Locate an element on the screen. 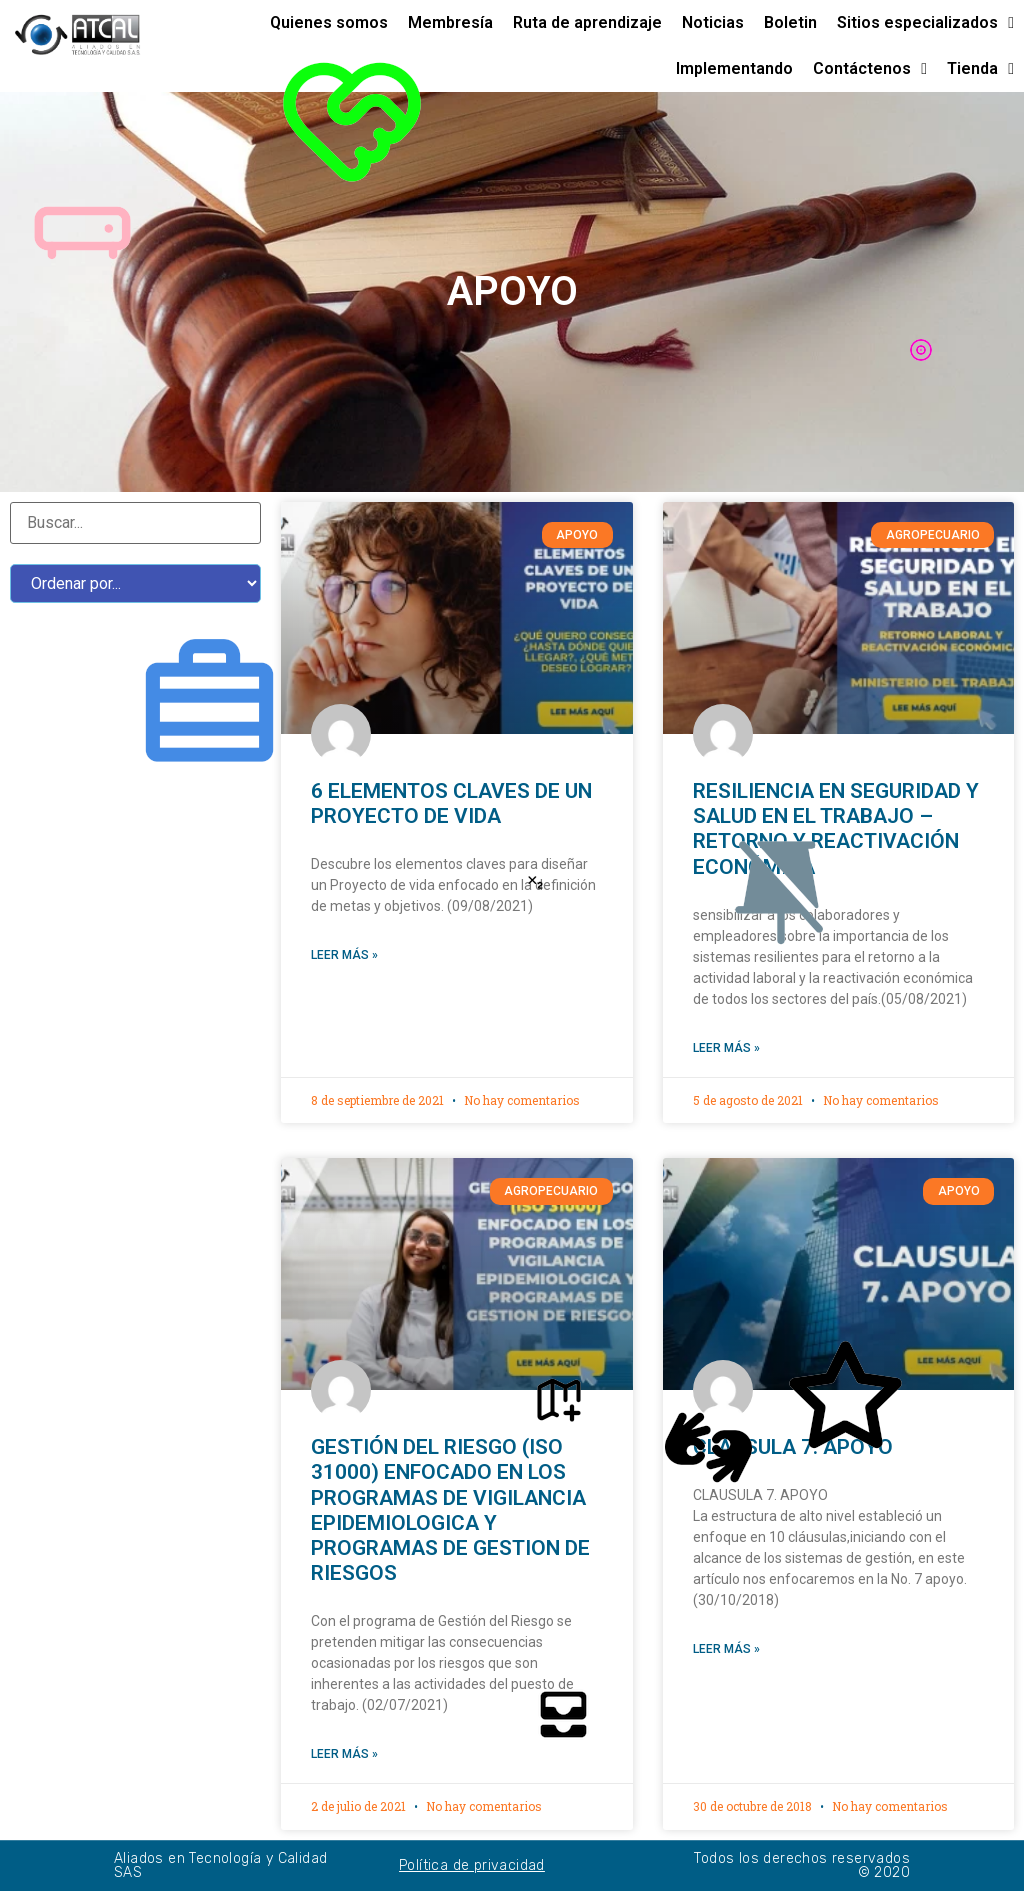 The height and width of the screenshot is (1891, 1024). access partnership or collaboration features is located at coordinates (352, 119).